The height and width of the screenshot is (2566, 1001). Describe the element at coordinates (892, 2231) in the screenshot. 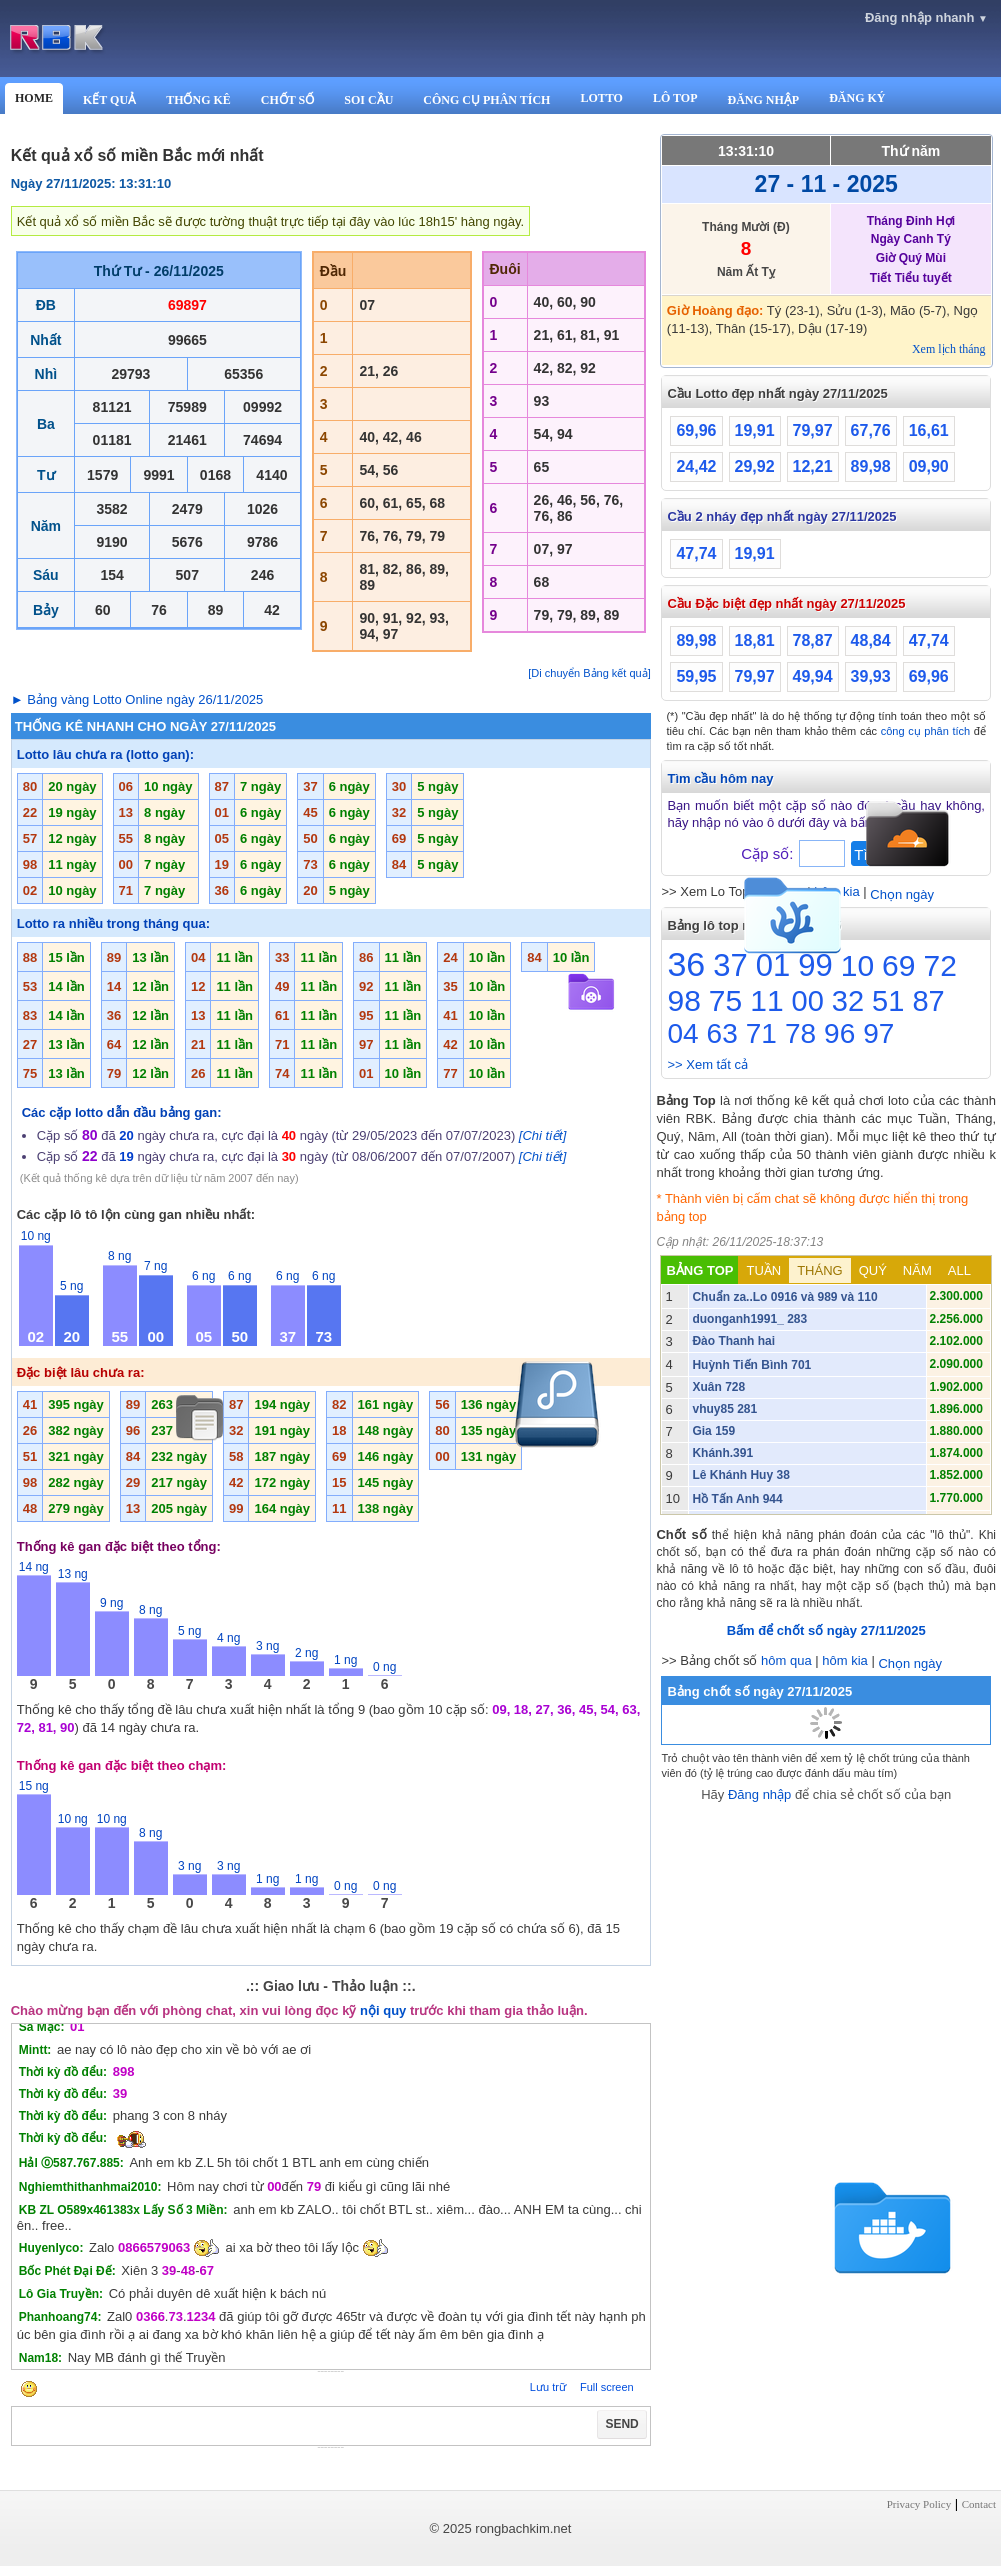

I see `open folder containing docker projects` at that location.